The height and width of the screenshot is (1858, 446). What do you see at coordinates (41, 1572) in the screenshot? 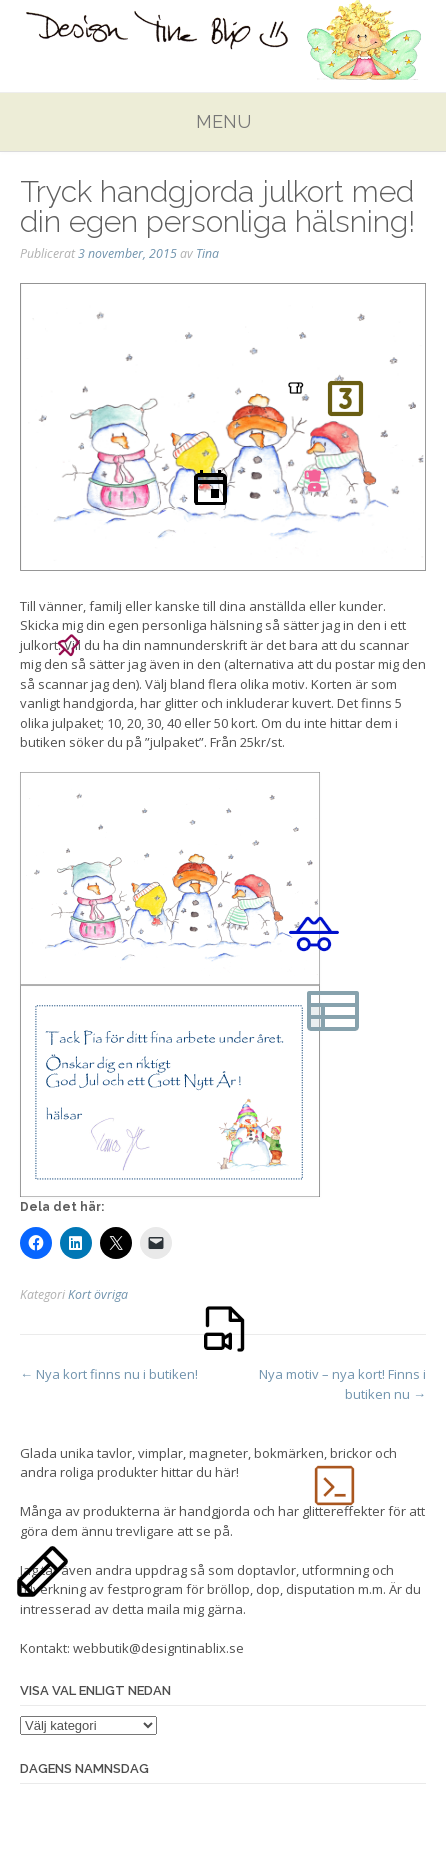
I see `edit or modify content` at bounding box center [41, 1572].